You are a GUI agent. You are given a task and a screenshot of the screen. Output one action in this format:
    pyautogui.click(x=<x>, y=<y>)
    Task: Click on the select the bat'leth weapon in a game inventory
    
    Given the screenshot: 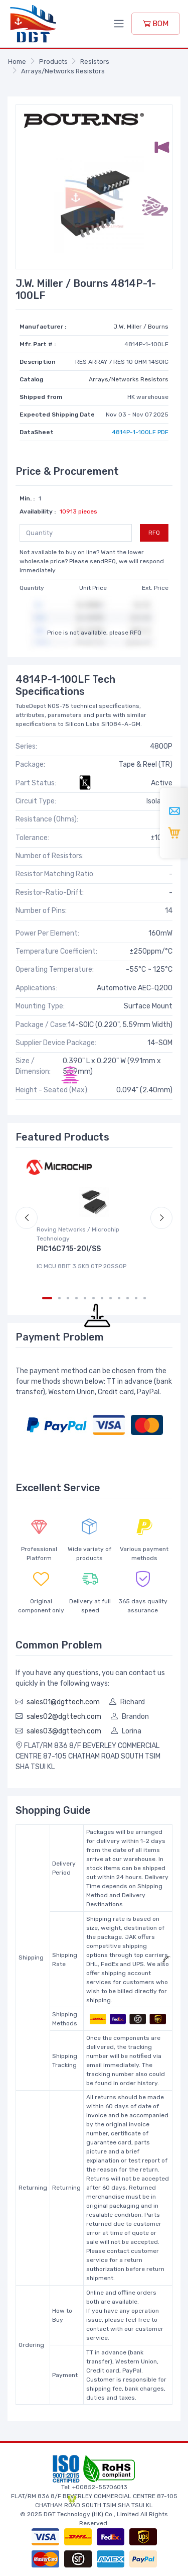 What is the action you would take?
    pyautogui.click(x=166, y=1960)
    